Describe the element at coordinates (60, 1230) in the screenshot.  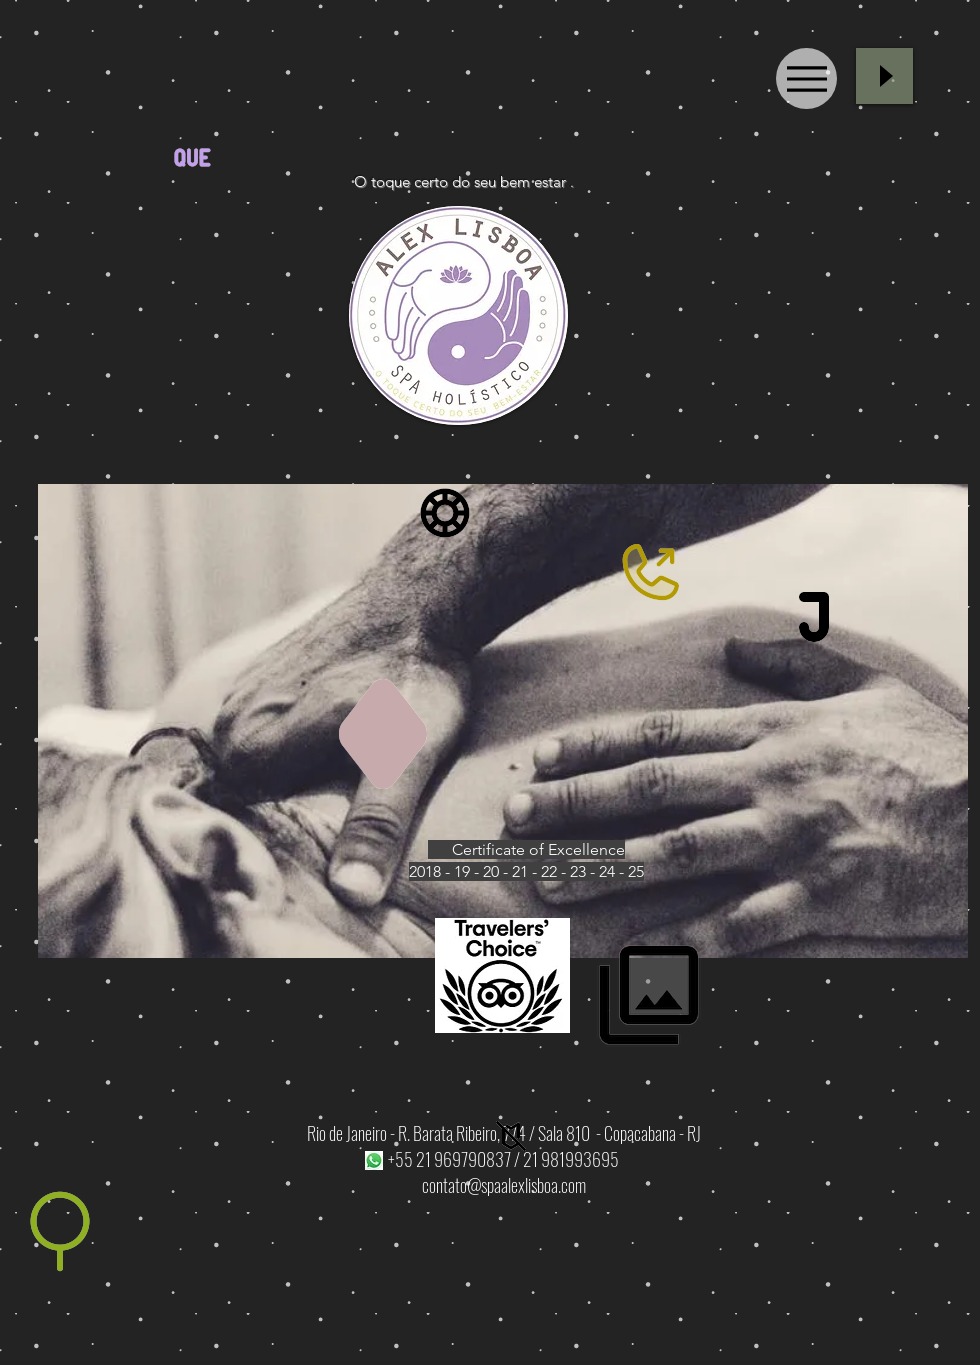
I see `select neuter or non-binary gender option` at that location.